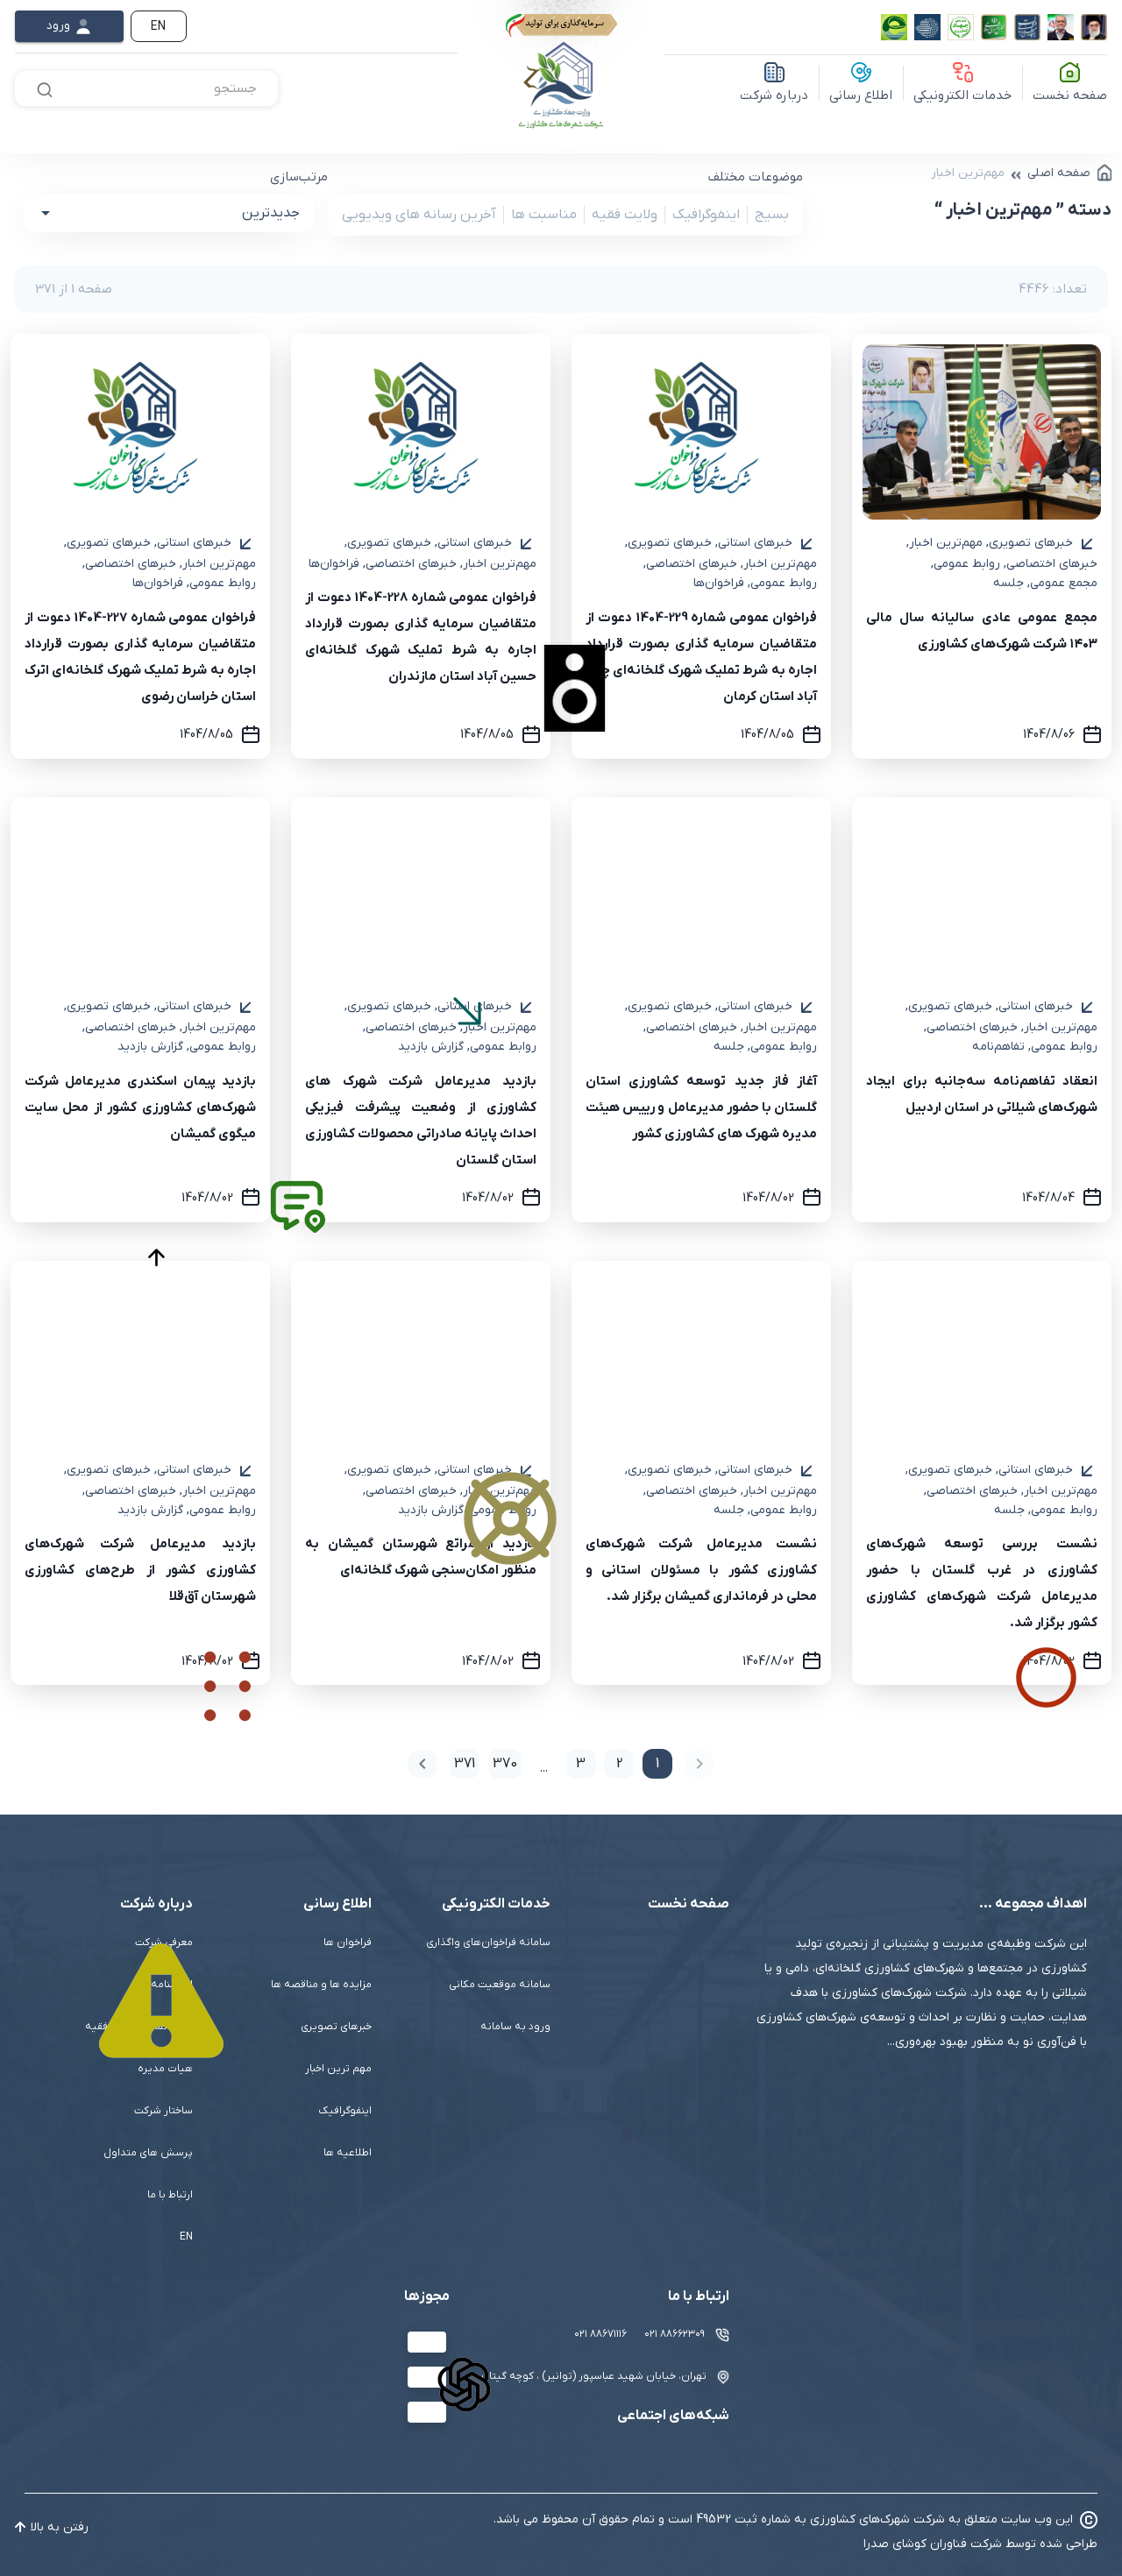 Image resolution: width=1122 pixels, height=2576 pixels. I want to click on indicates a warning or alert requiring attention, so click(161, 2006).